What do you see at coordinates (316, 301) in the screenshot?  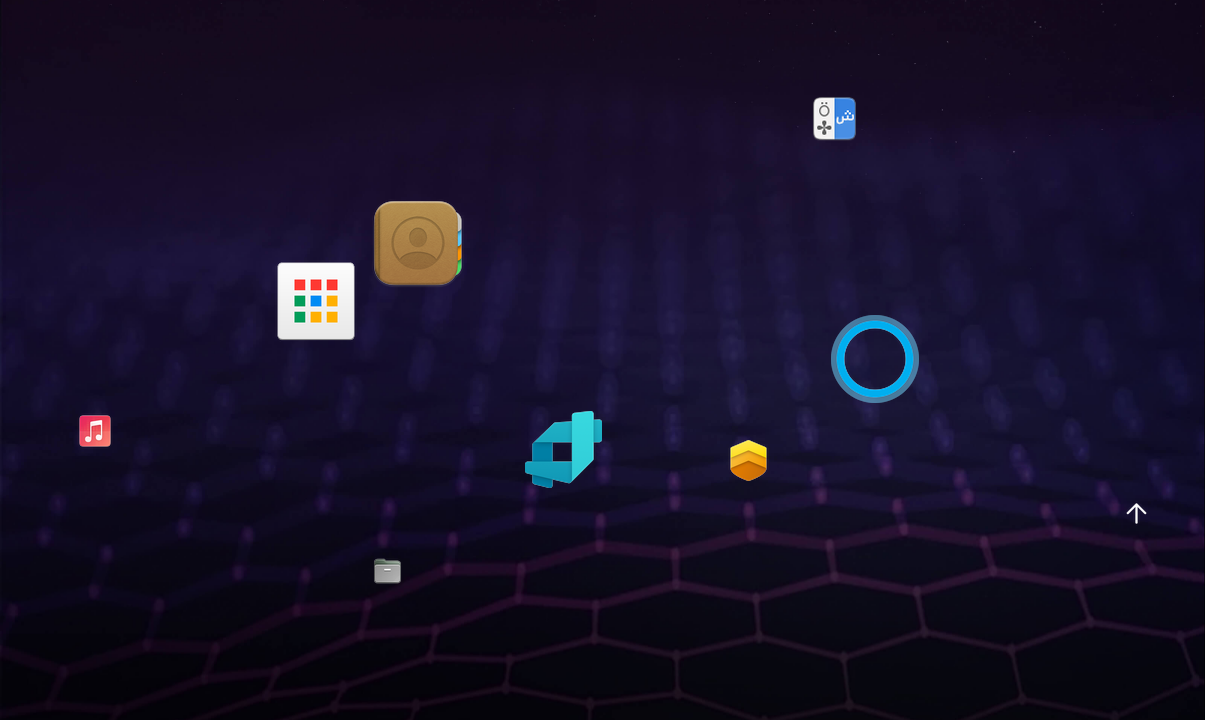 I see `open color palette or theme settings` at bounding box center [316, 301].